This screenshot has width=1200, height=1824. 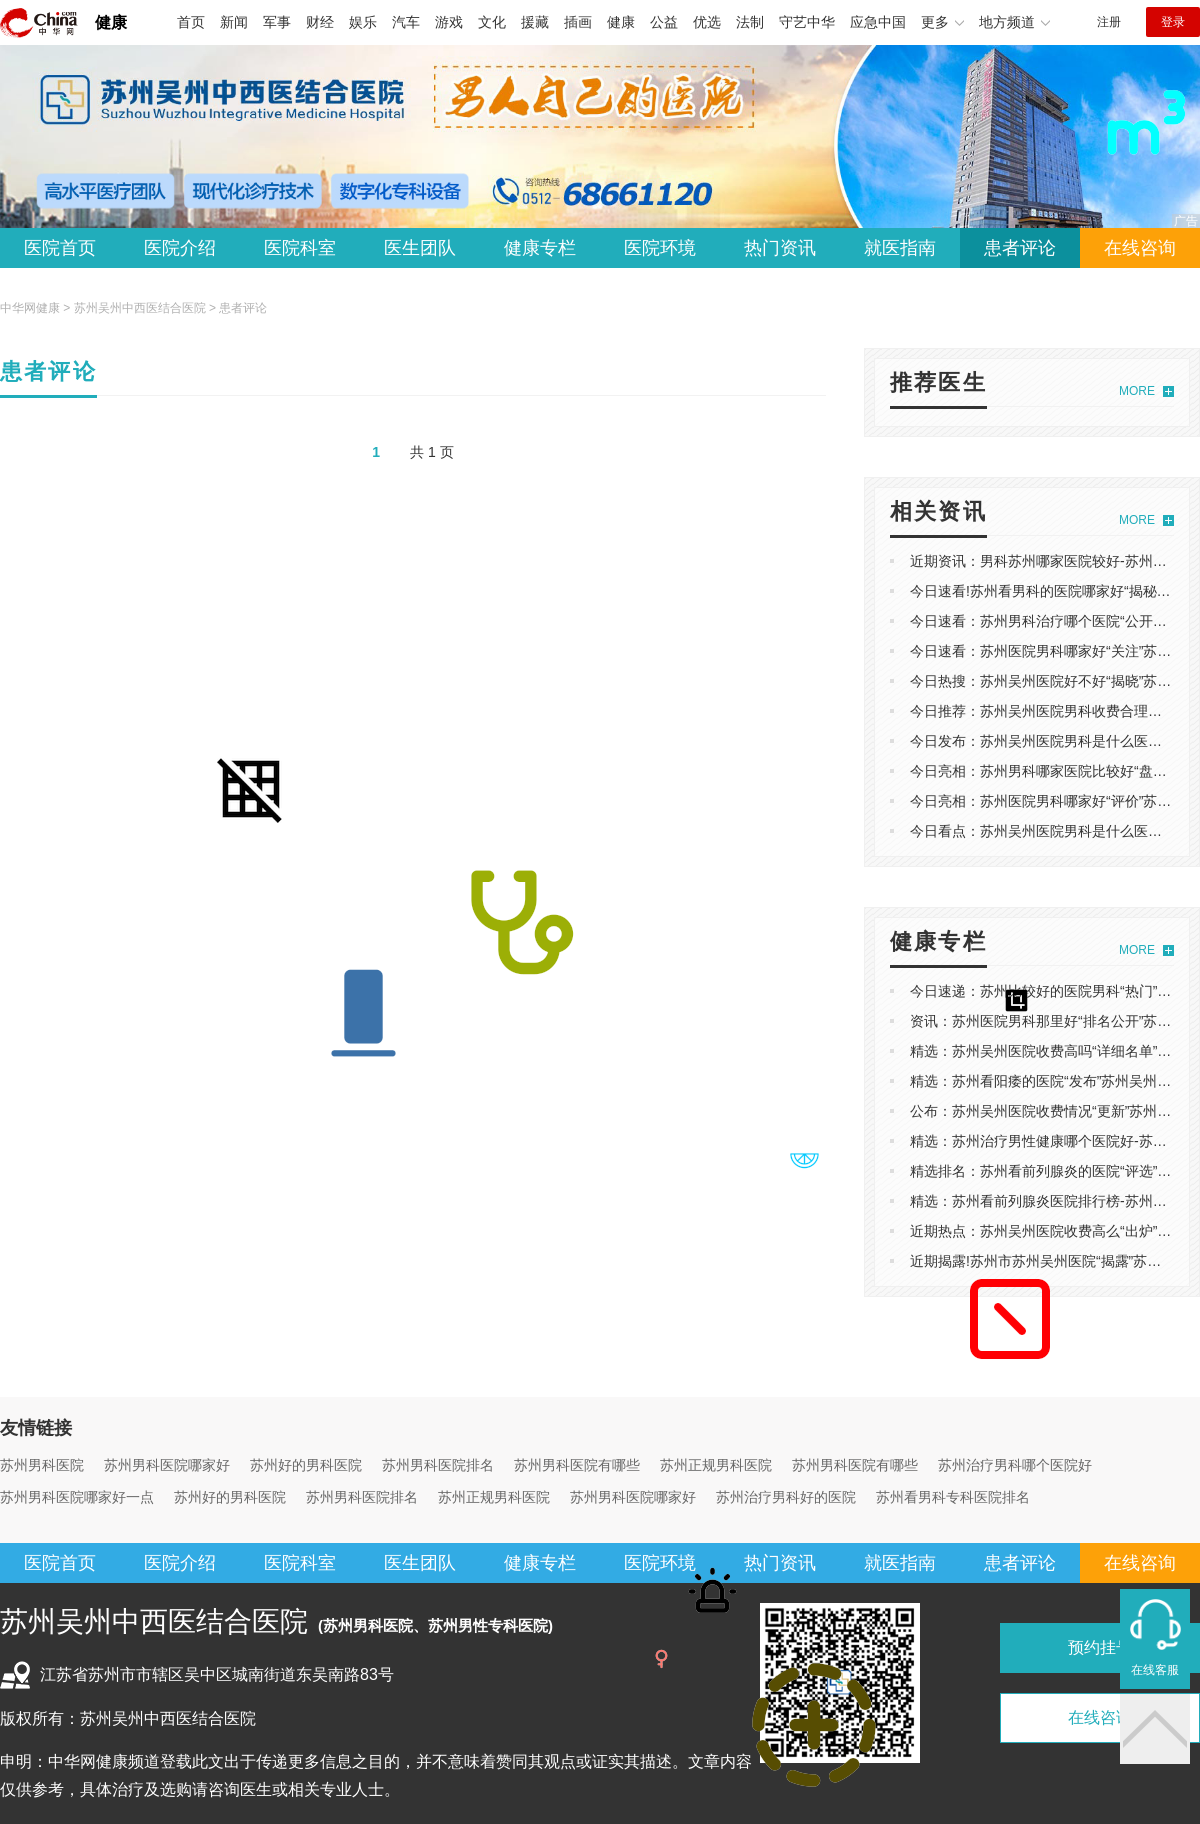 What do you see at coordinates (1146, 124) in the screenshot?
I see `indicates volume measurement in cubic meters` at bounding box center [1146, 124].